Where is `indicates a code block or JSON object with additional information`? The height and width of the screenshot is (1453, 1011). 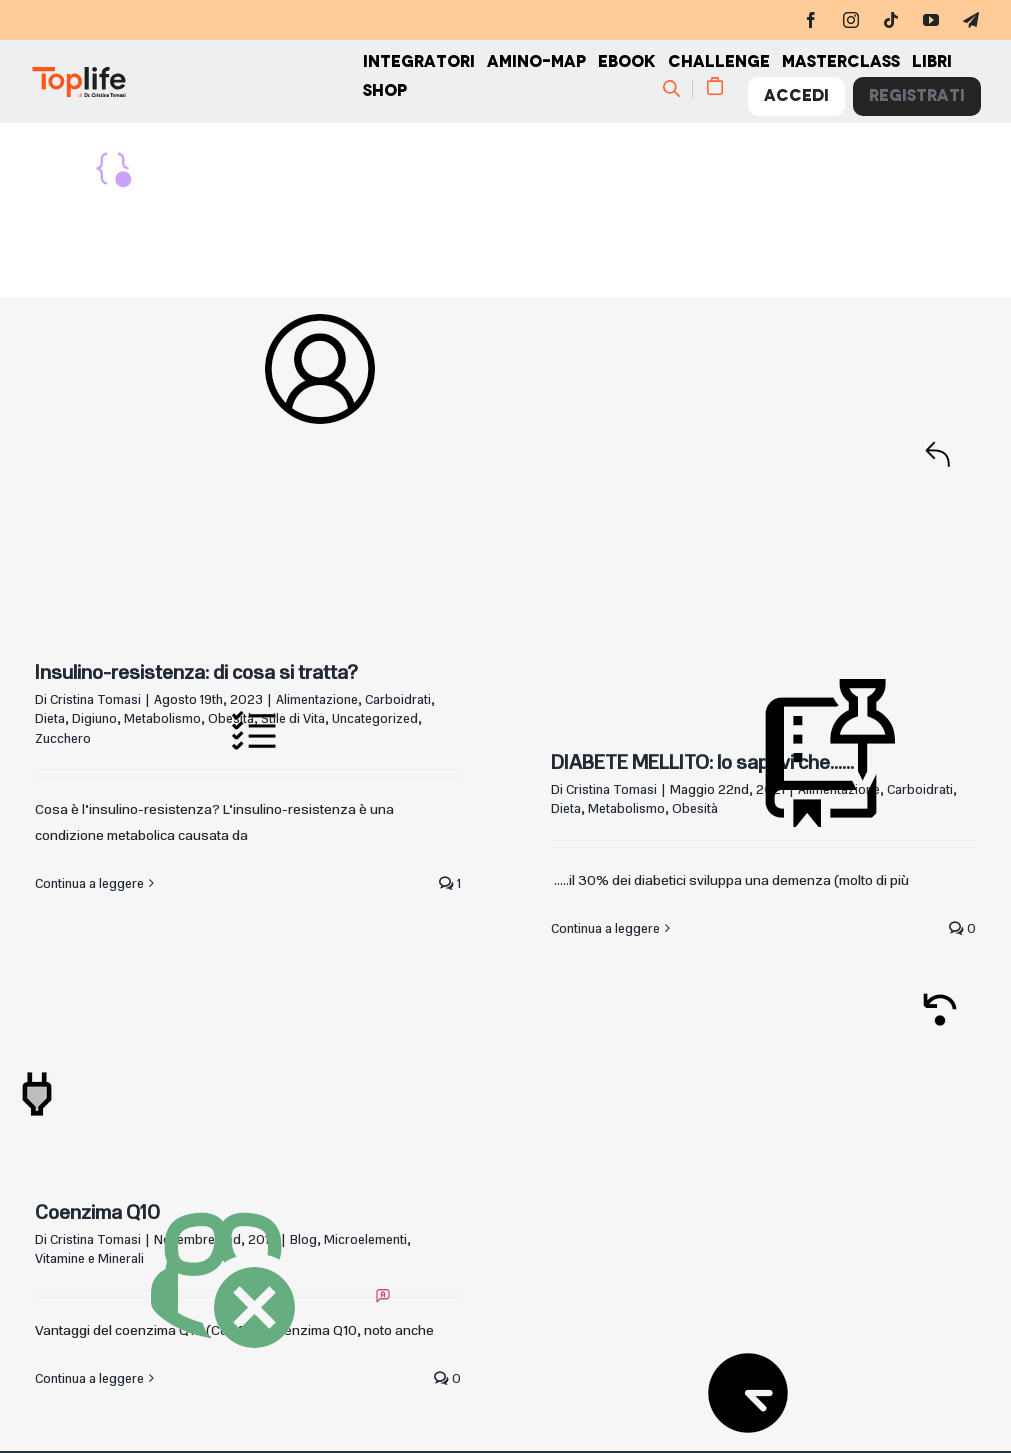 indicates a code block or JSON object with additional information is located at coordinates (112, 168).